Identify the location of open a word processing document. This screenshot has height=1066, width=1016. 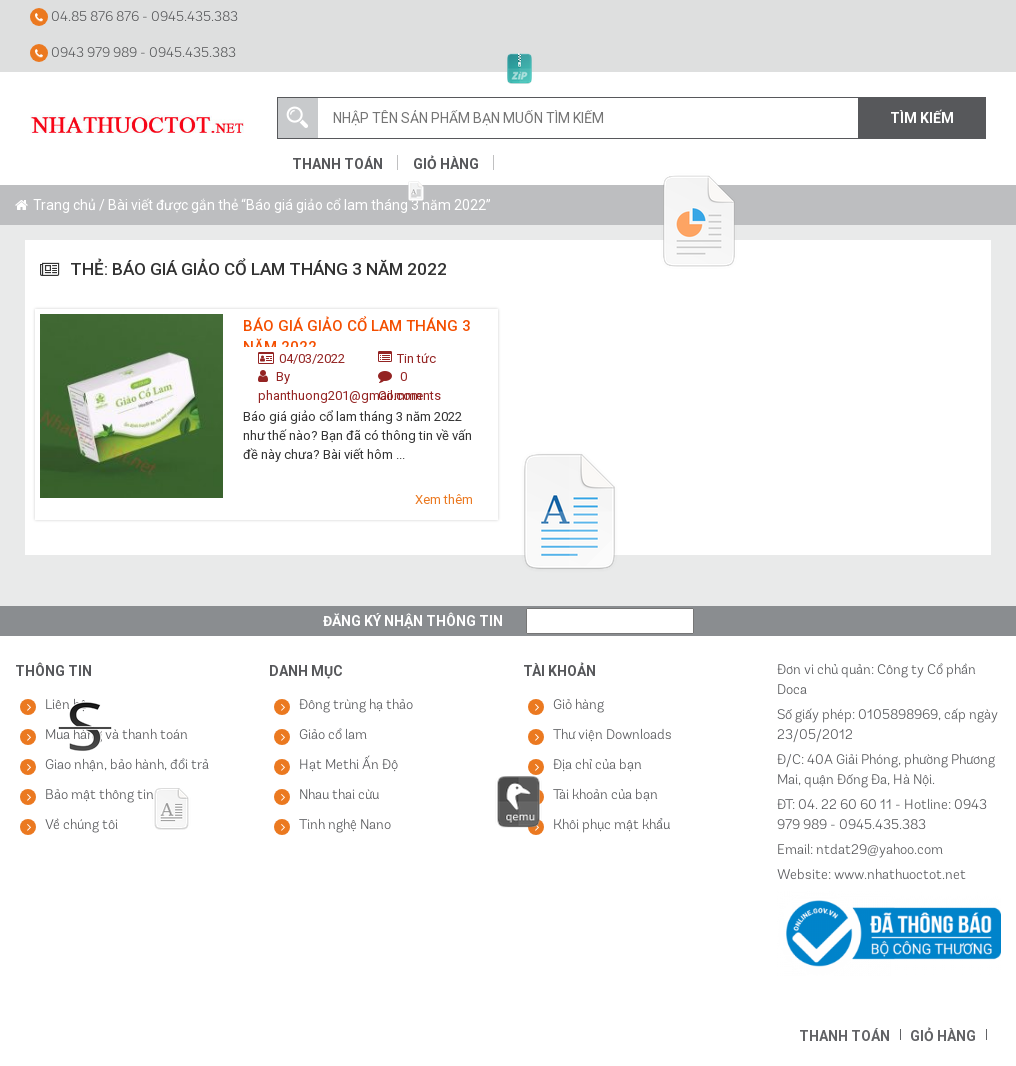
(569, 511).